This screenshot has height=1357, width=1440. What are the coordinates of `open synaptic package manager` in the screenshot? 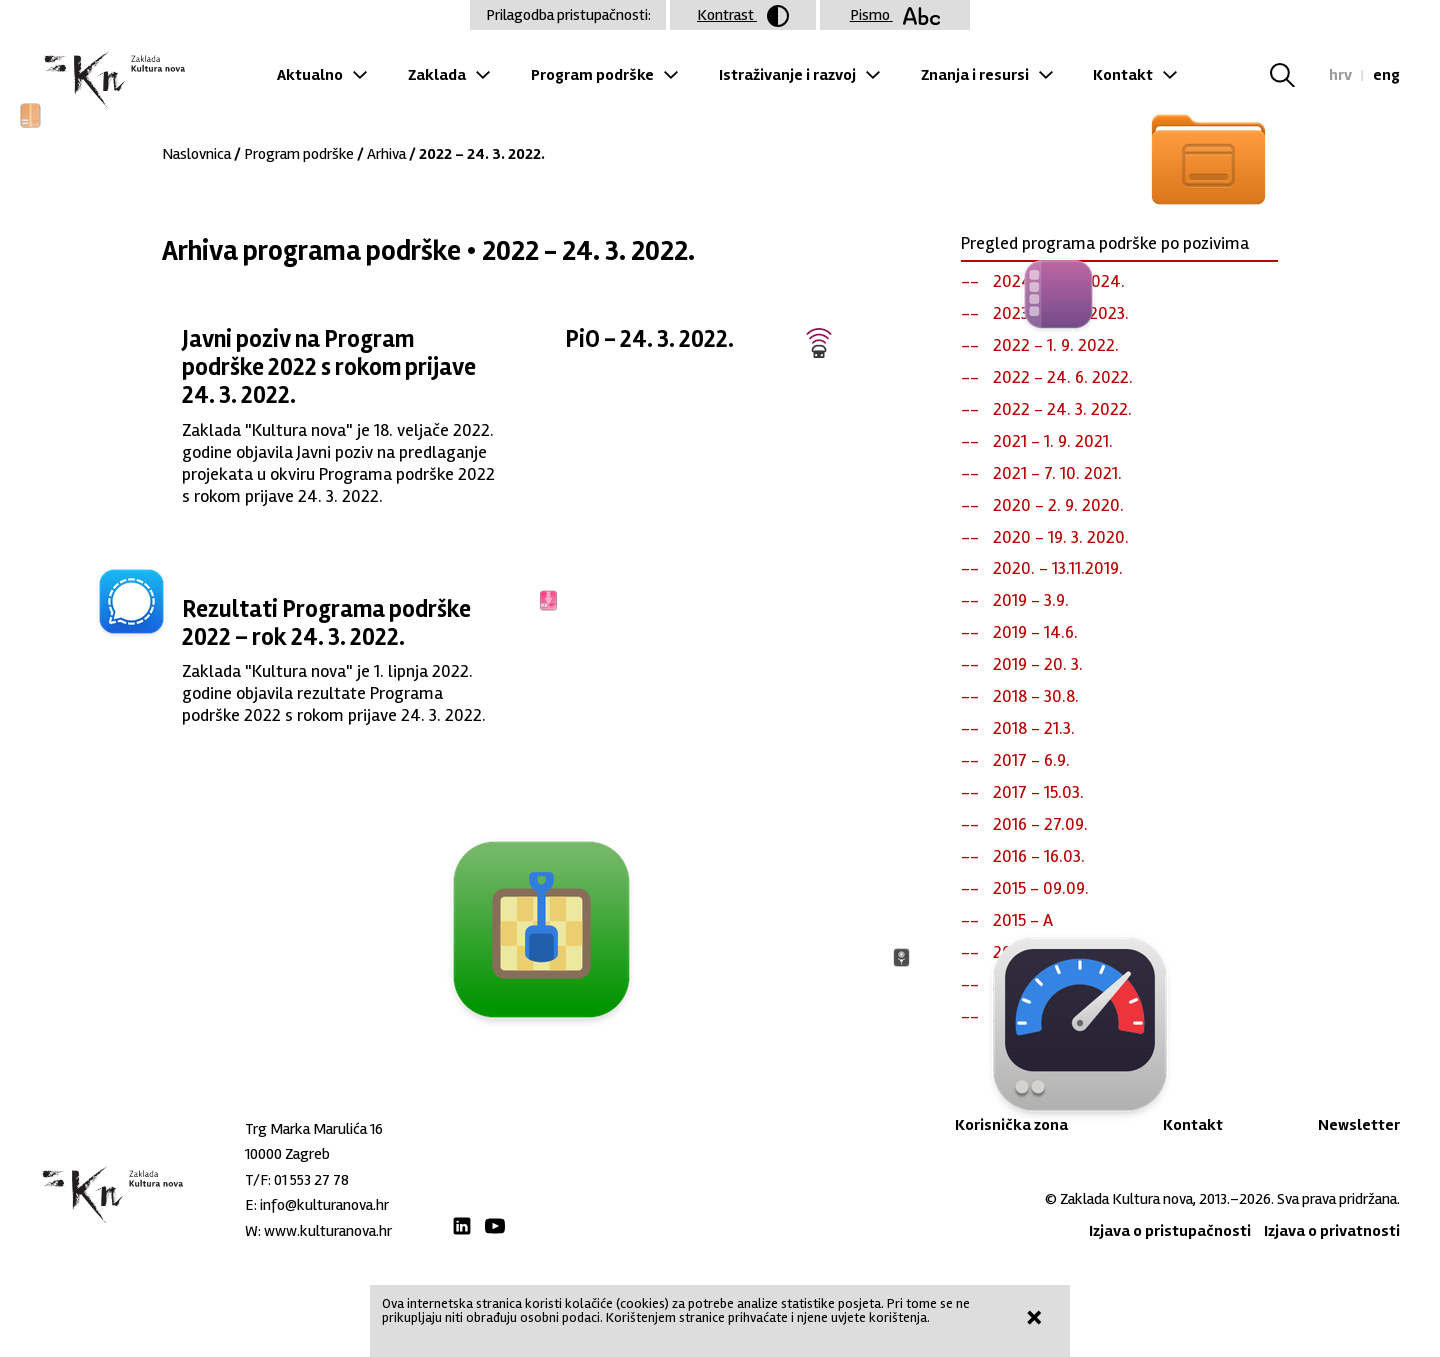 It's located at (548, 600).